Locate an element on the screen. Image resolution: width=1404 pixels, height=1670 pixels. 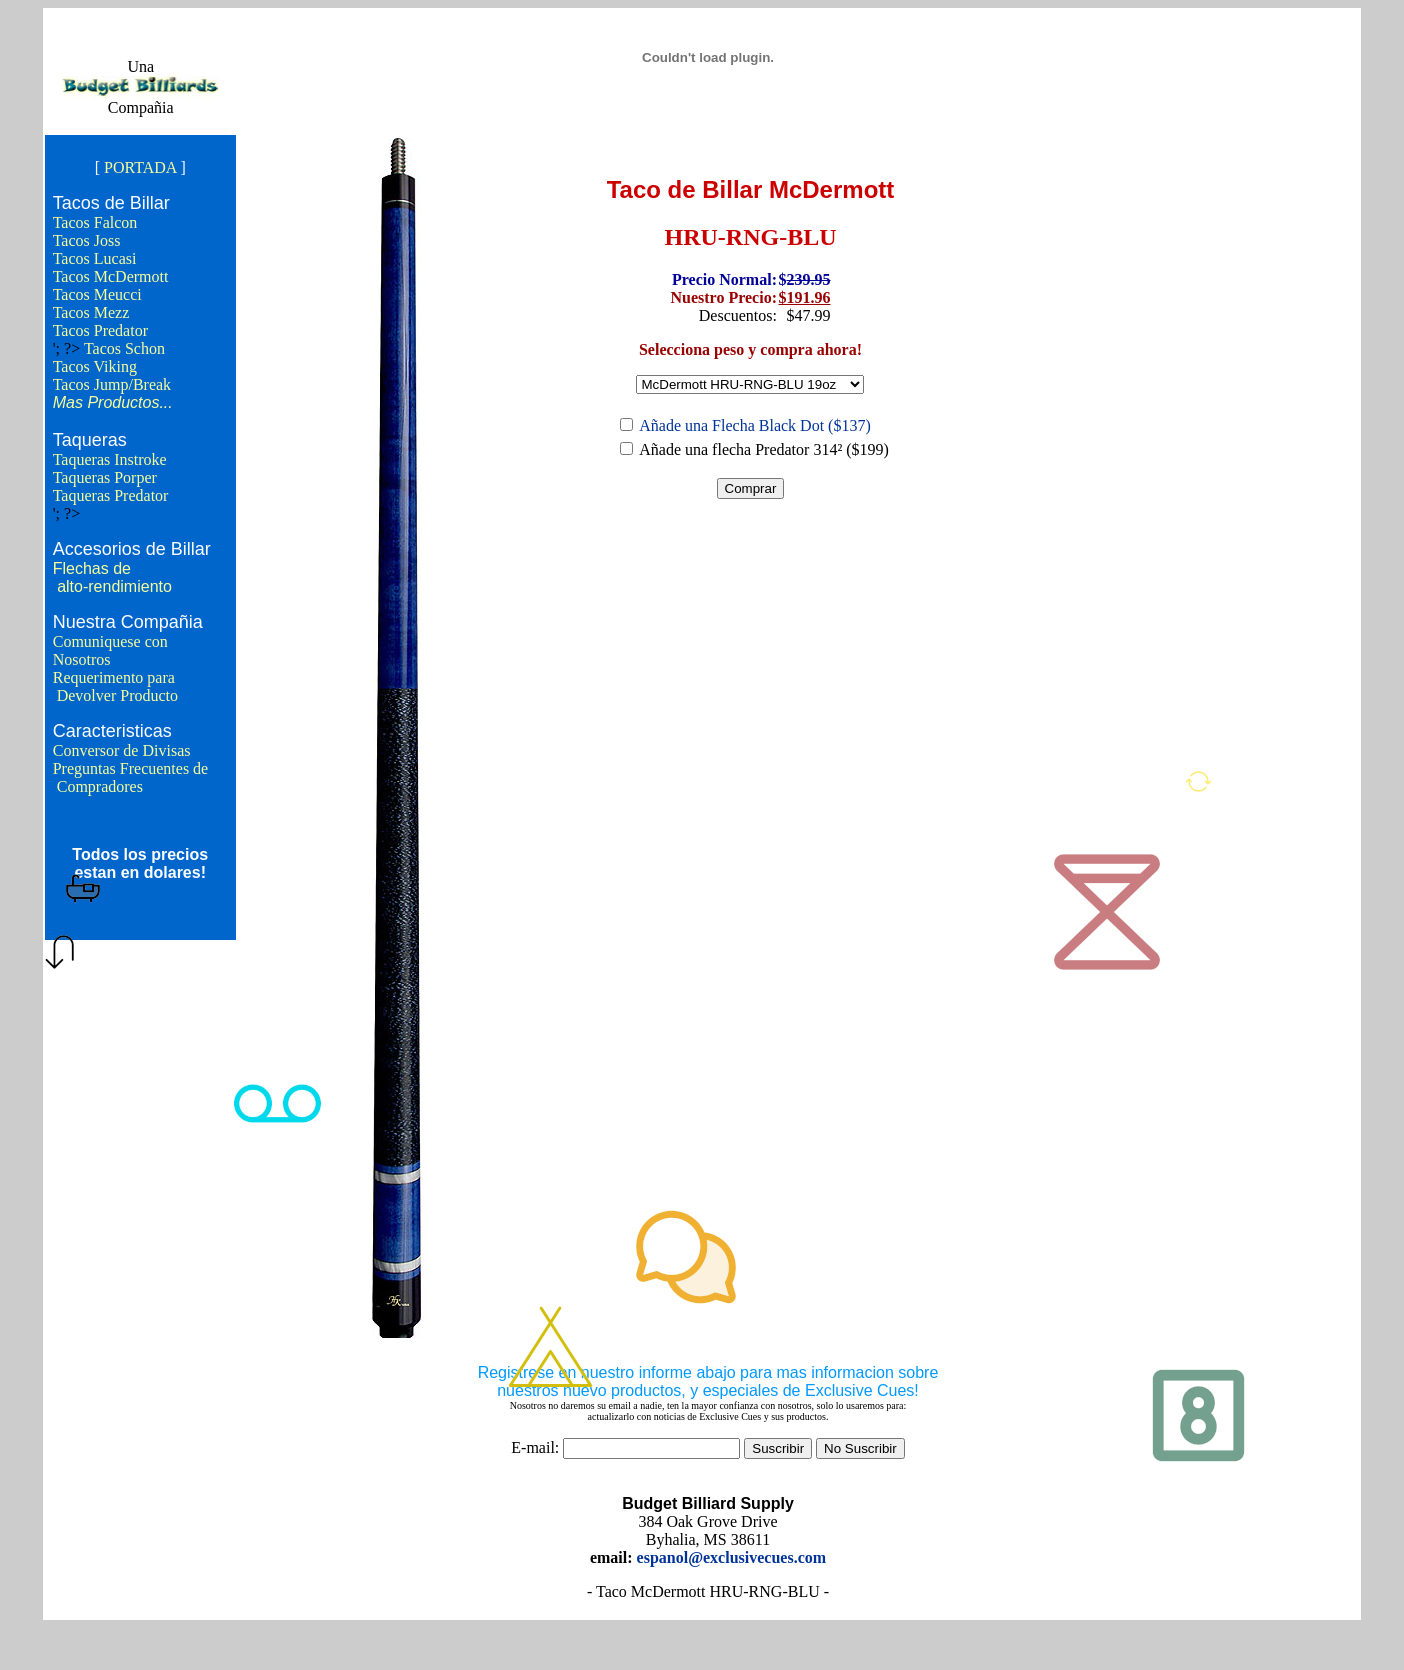
timer with significant time remaining is located at coordinates (1107, 912).